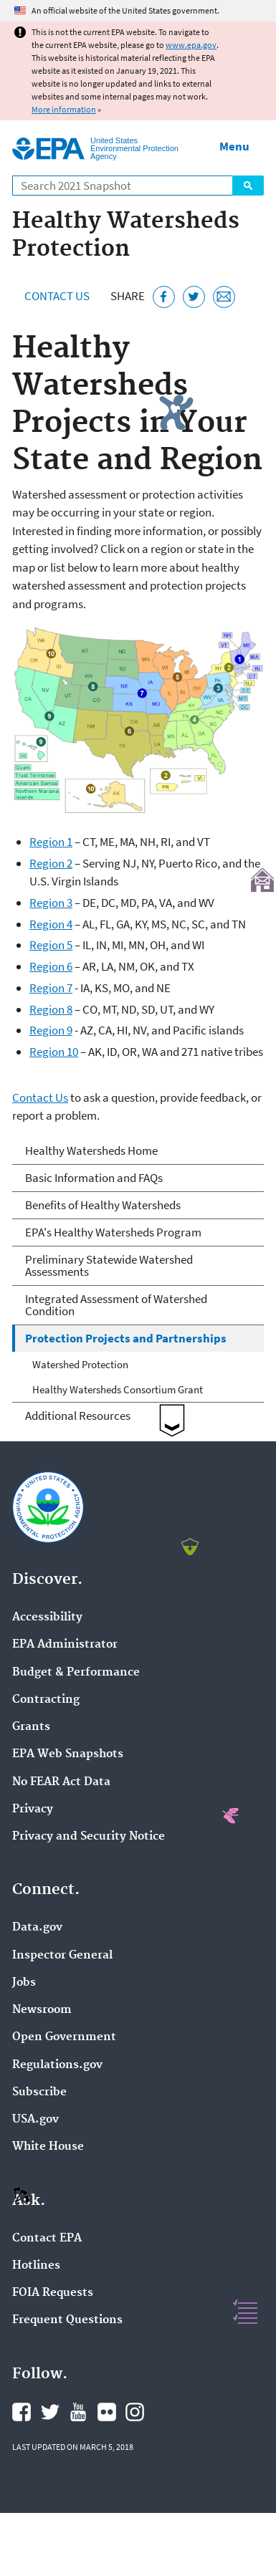 This screenshot has height=2576, width=276. I want to click on indicates rank 1 or lowest tier status, so click(172, 1421).